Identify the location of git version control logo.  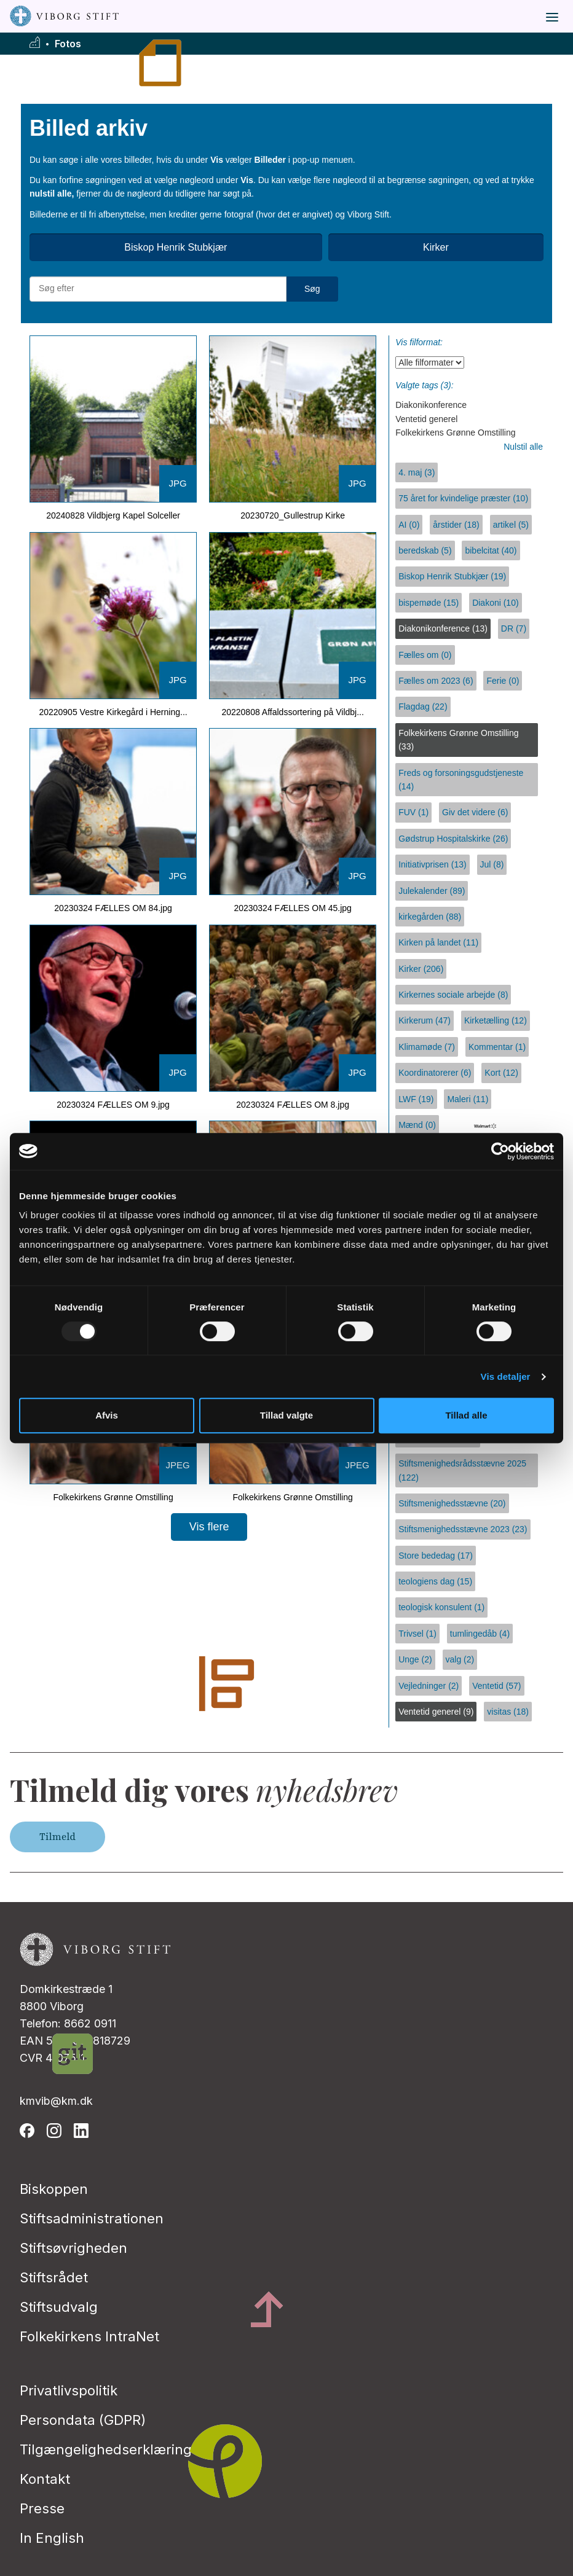
(73, 2054).